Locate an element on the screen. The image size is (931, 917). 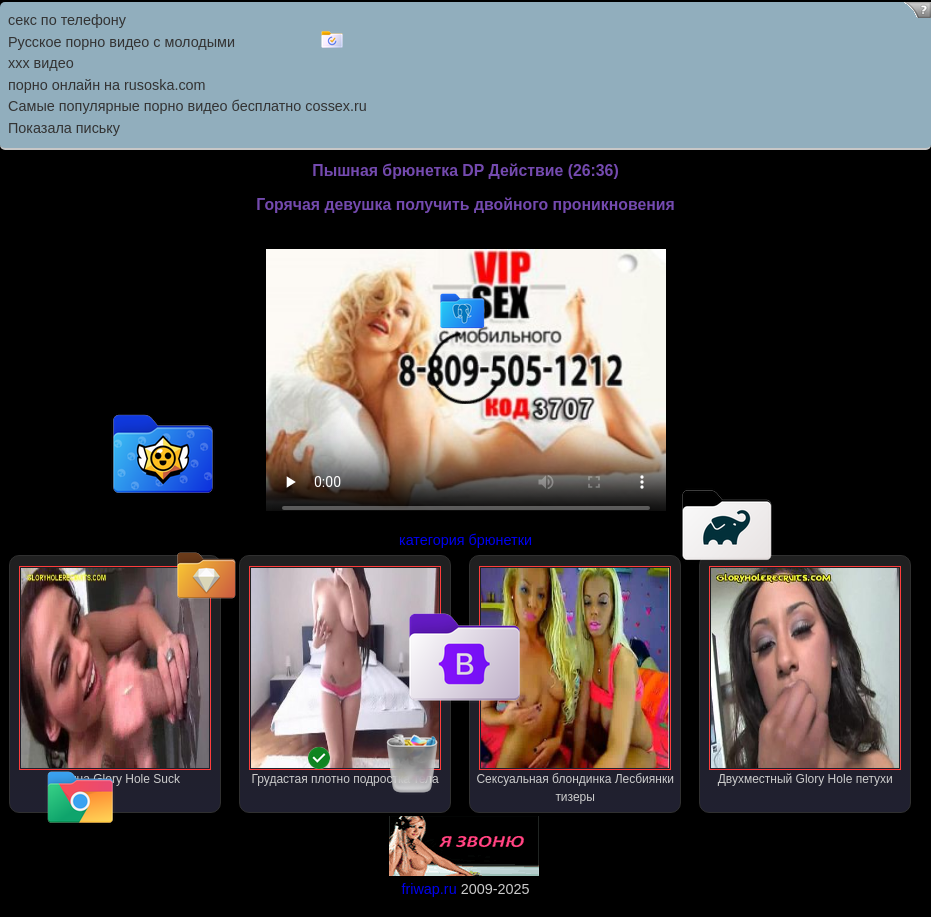
folder containing gradle build files is located at coordinates (726, 527).